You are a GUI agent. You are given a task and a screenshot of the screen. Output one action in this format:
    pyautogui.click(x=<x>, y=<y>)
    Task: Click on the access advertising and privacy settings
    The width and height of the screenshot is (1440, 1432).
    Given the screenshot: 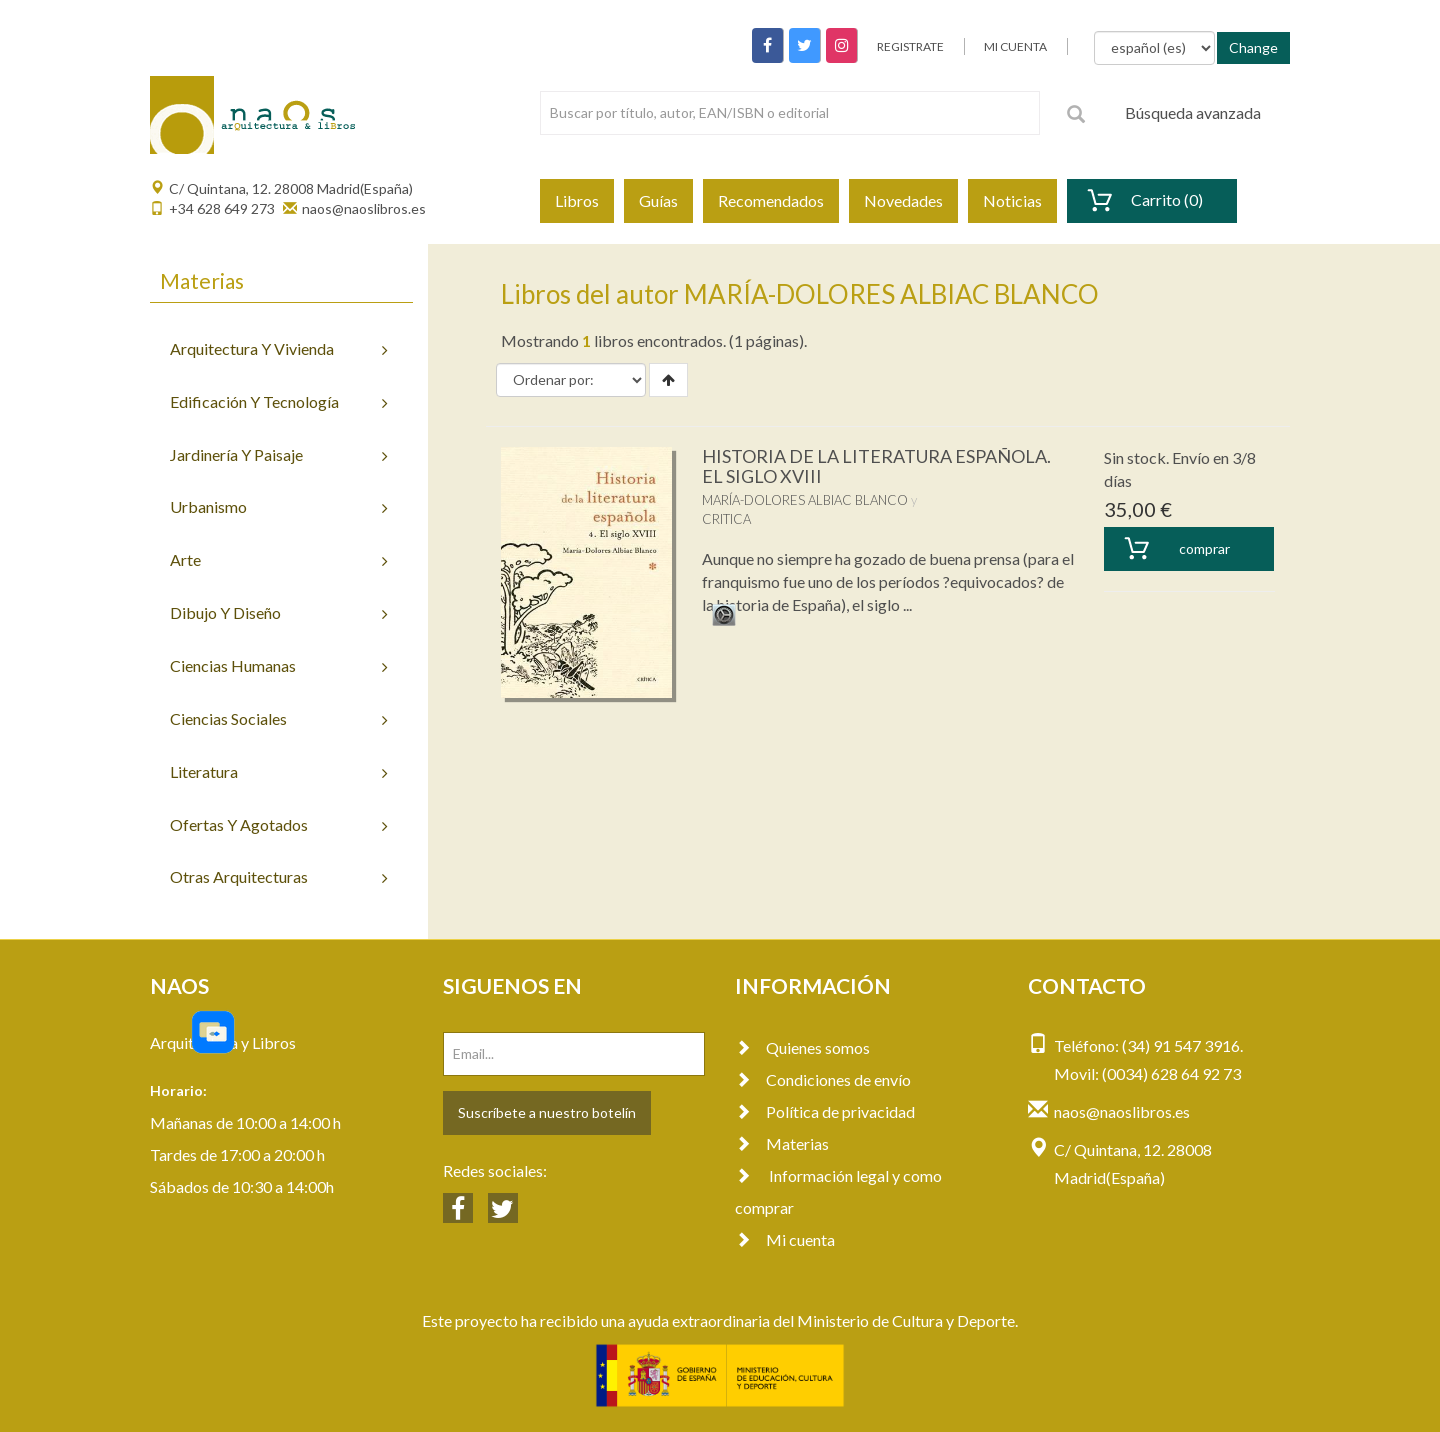 What is the action you would take?
    pyautogui.click(x=724, y=615)
    